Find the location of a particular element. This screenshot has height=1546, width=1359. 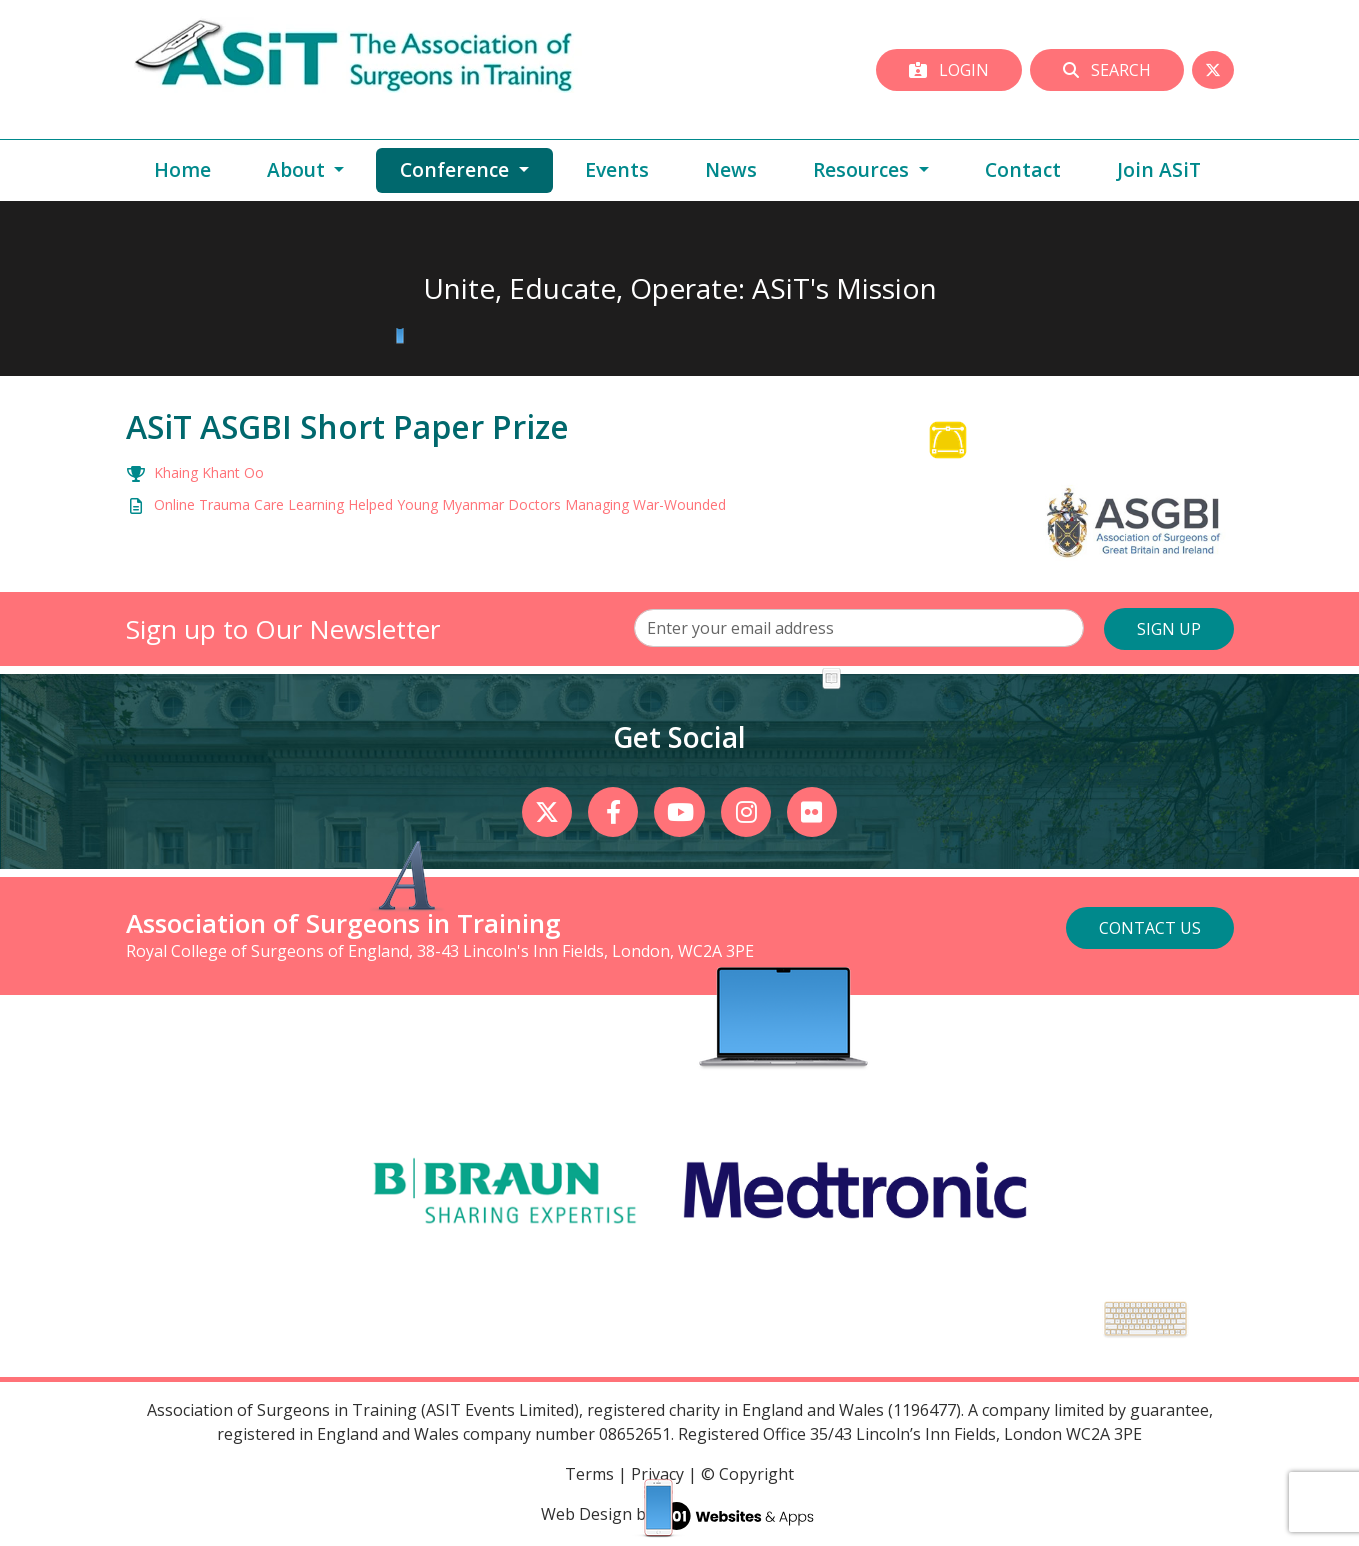

access font settings and typography preferences is located at coordinates (405, 873).